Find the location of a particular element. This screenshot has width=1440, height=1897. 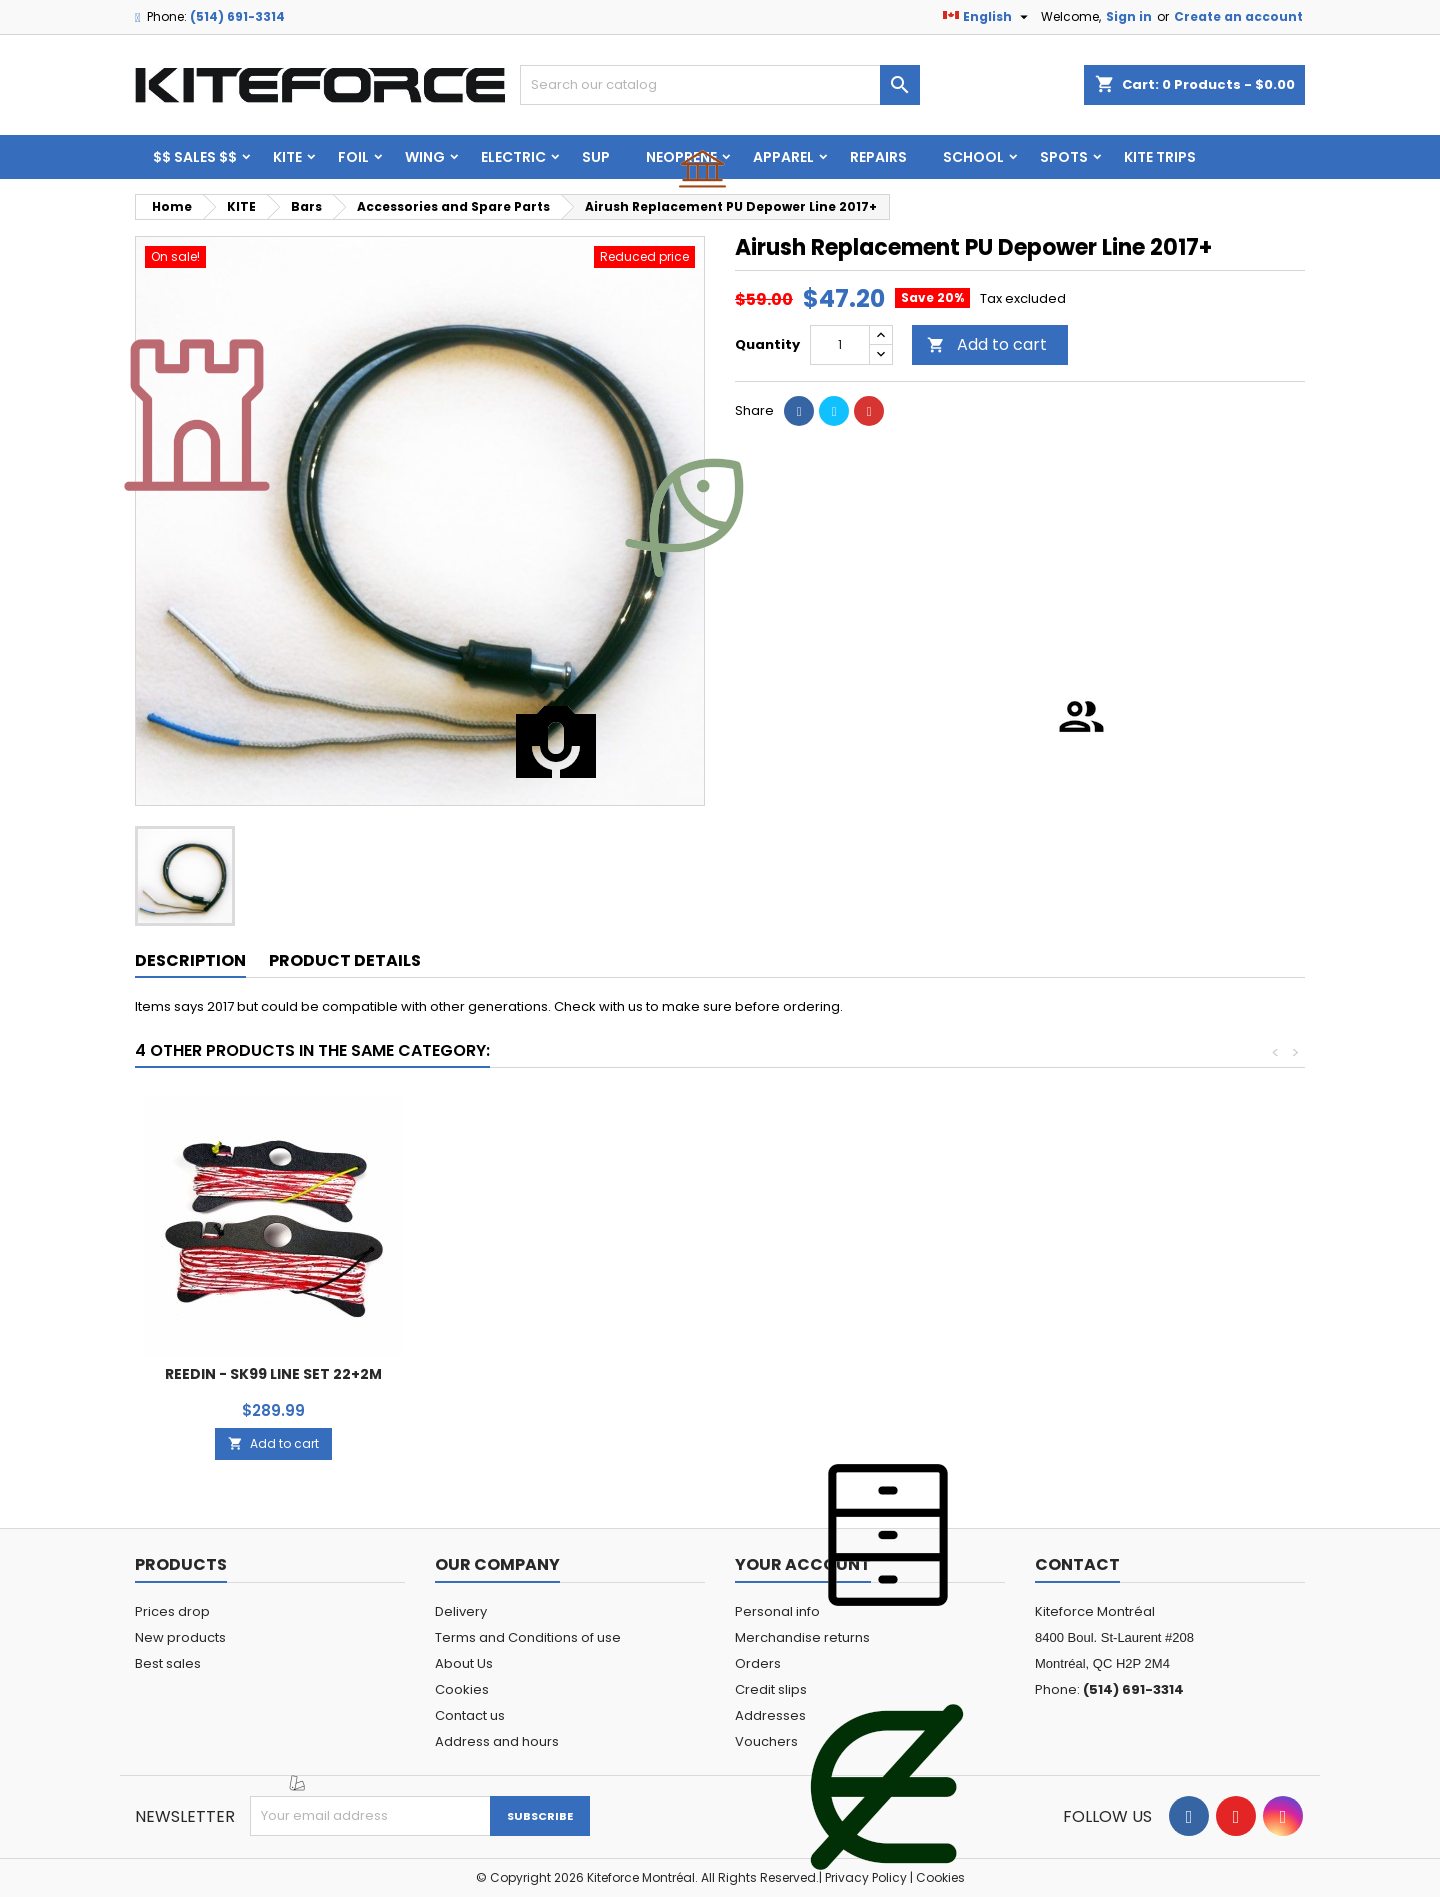

access banking or financial services is located at coordinates (702, 170).